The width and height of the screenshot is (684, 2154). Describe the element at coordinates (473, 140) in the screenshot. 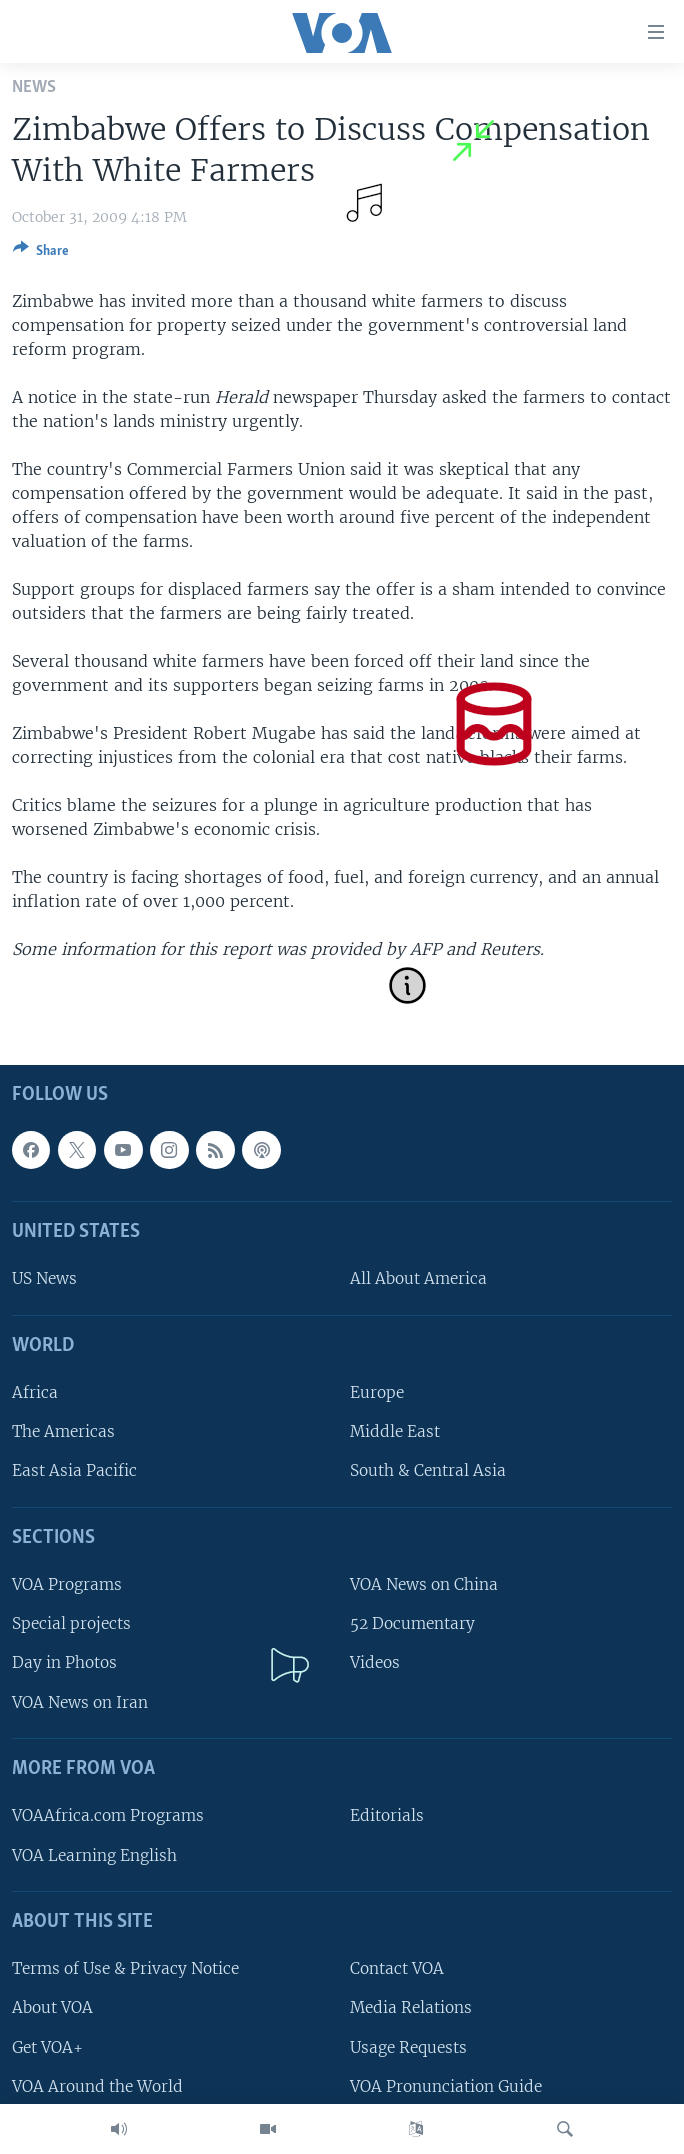

I see `collapse or minimize content` at that location.